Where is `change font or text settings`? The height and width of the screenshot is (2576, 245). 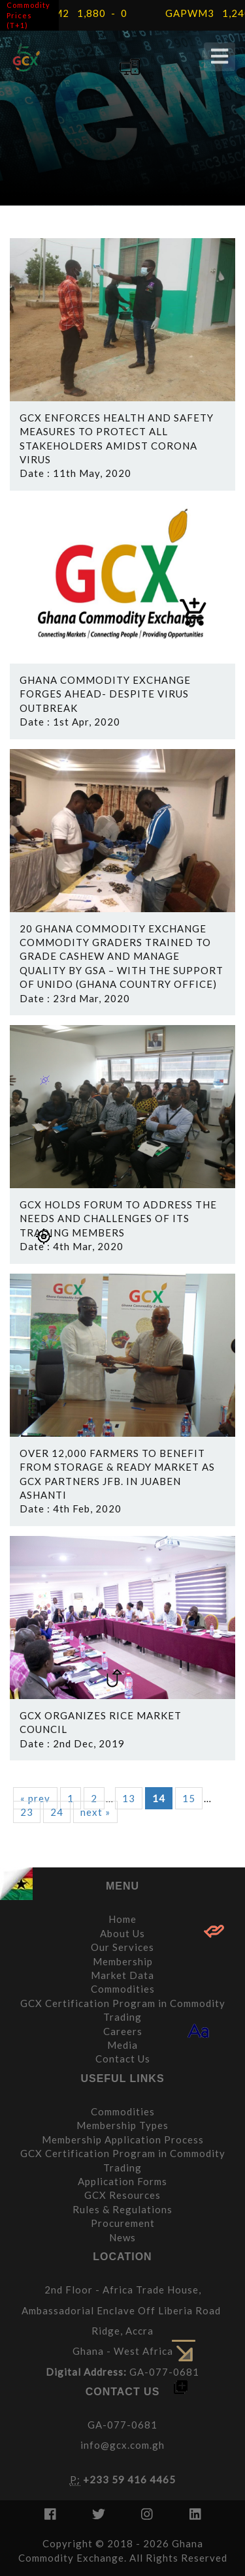 change font or text settings is located at coordinates (199, 2031).